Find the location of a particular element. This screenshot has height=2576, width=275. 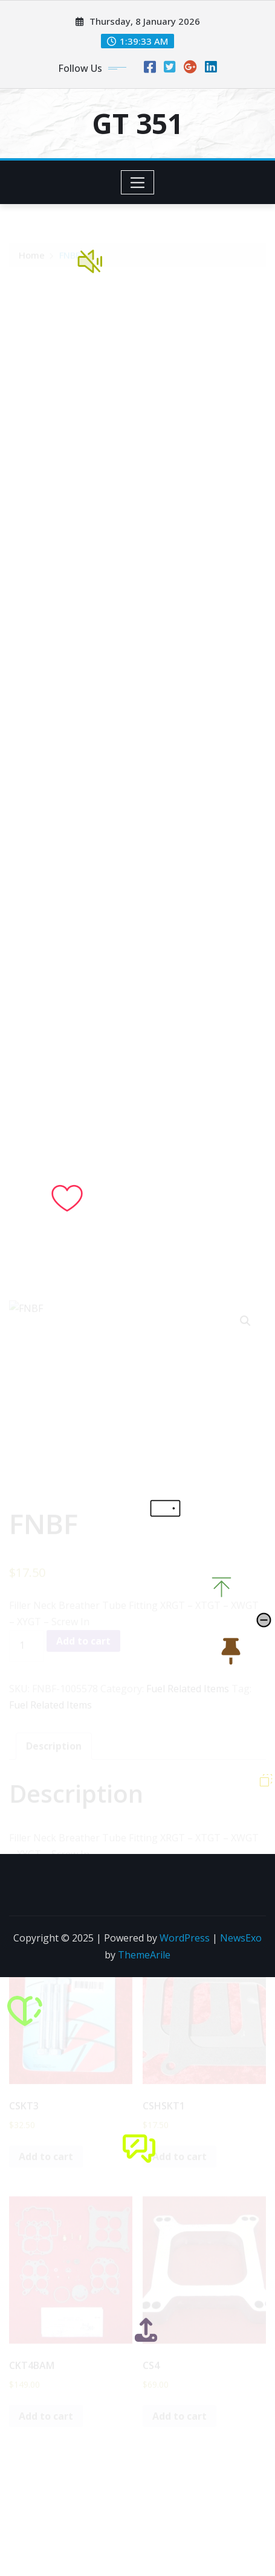

access storage or disk management is located at coordinates (165, 1508).